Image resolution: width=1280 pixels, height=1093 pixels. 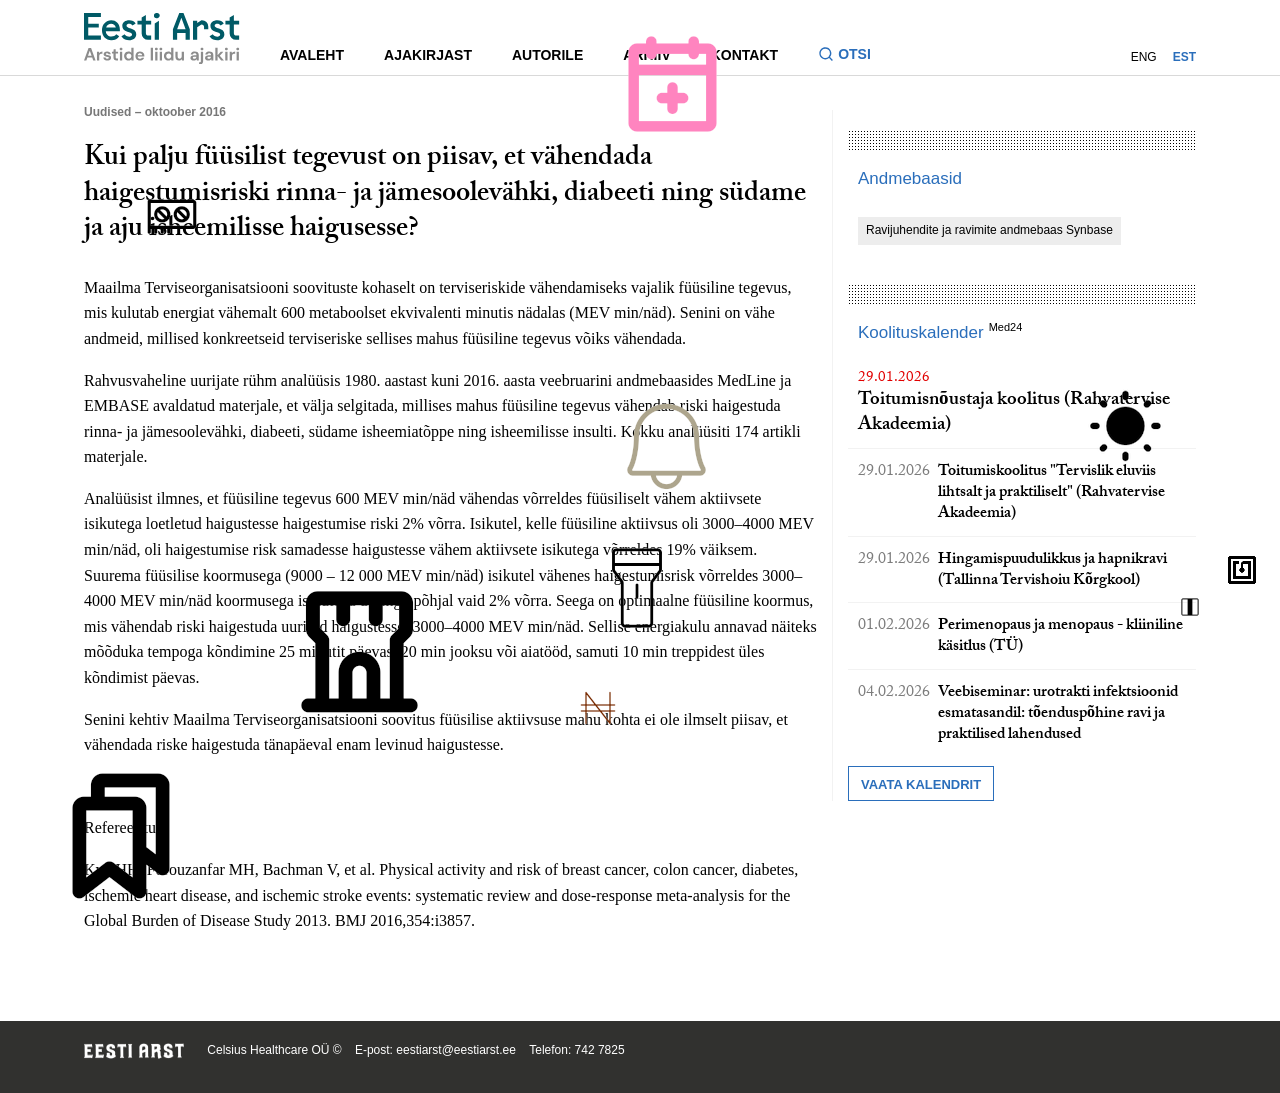 What do you see at coordinates (1125, 427) in the screenshot?
I see `toggle light mode or bright display` at bounding box center [1125, 427].